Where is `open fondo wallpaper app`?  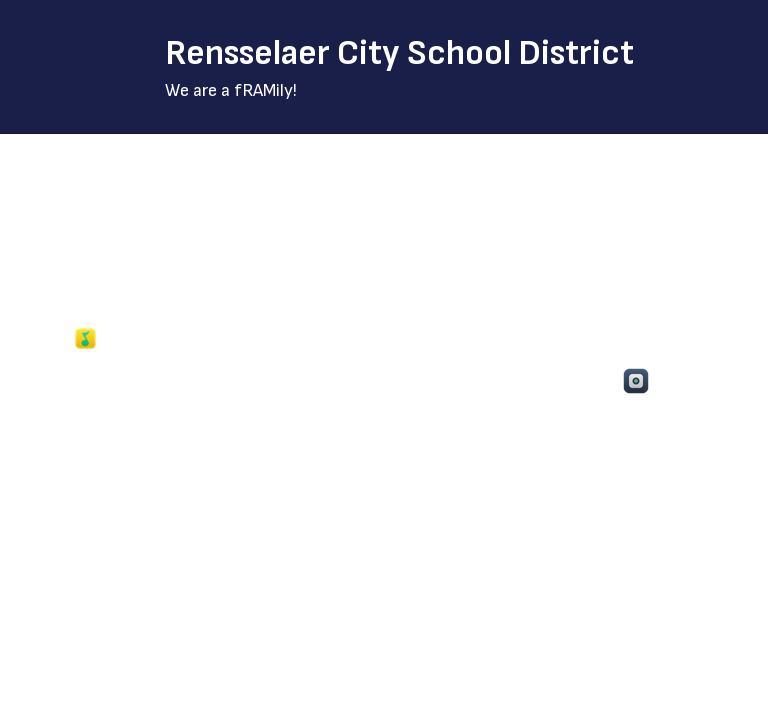 open fondo wallpaper app is located at coordinates (636, 381).